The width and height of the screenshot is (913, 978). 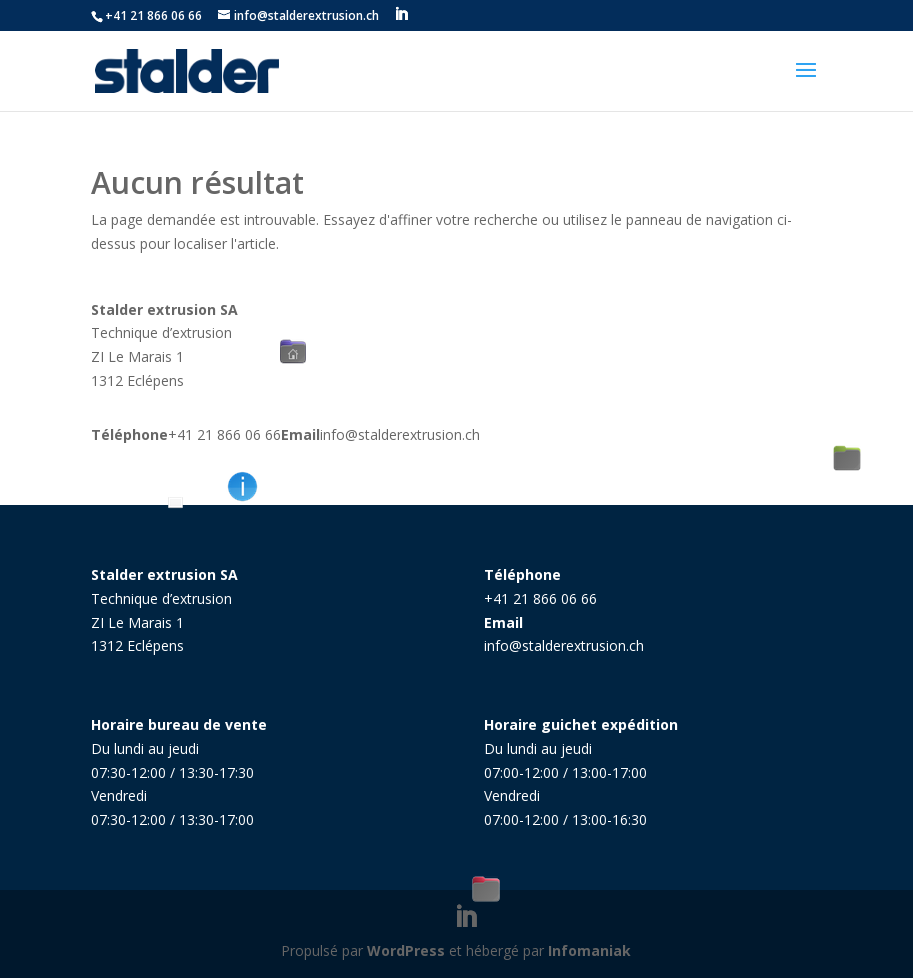 What do you see at coordinates (242, 486) in the screenshot?
I see `indicates informational message or status` at bounding box center [242, 486].